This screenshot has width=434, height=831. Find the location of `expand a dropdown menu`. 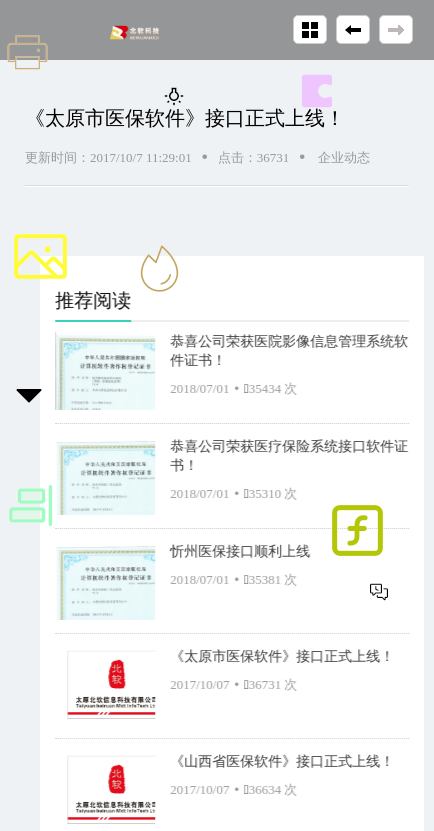

expand a dropdown menu is located at coordinates (29, 396).